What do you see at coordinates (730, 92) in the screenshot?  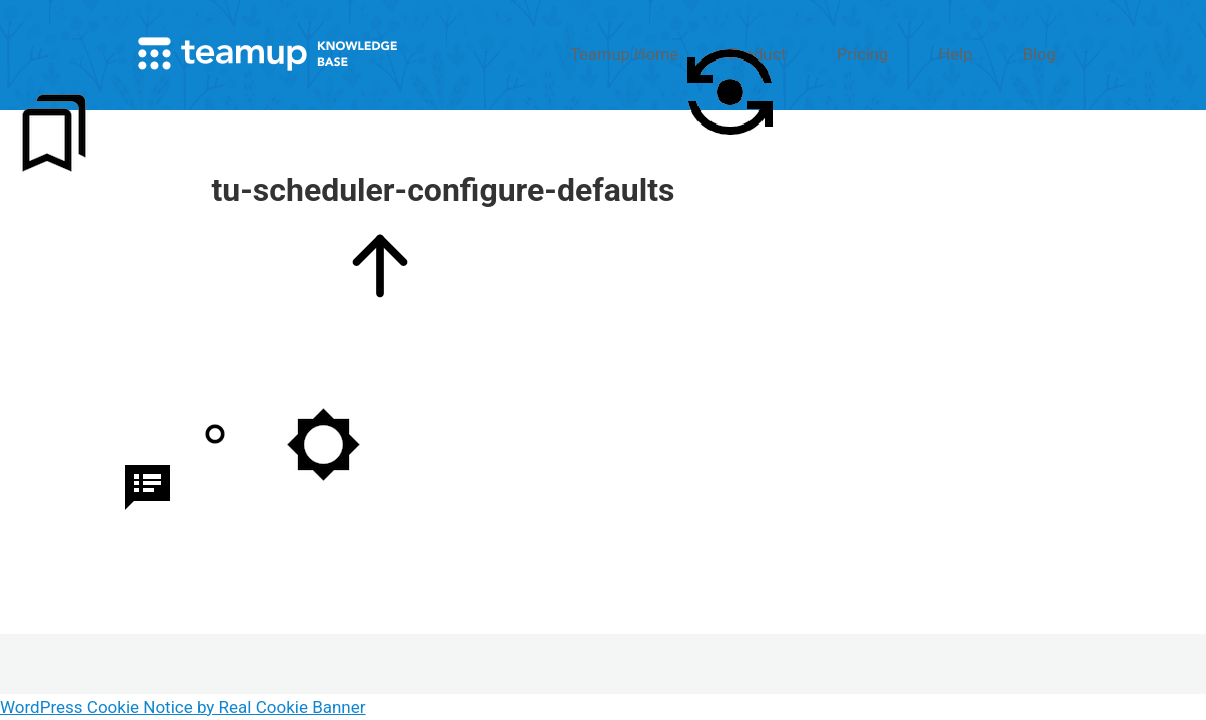 I see `switch between front and rear camera` at bounding box center [730, 92].